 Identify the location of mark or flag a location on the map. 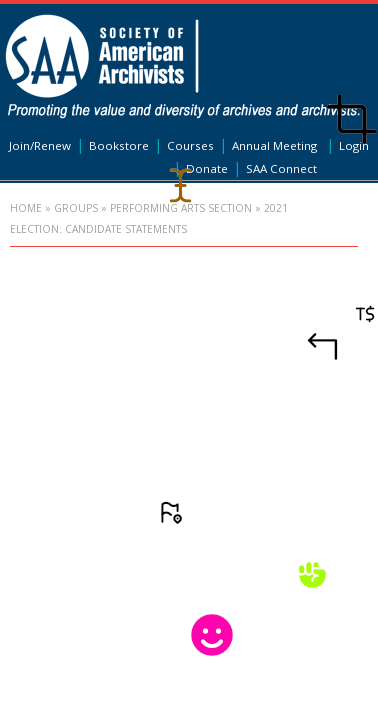
(170, 512).